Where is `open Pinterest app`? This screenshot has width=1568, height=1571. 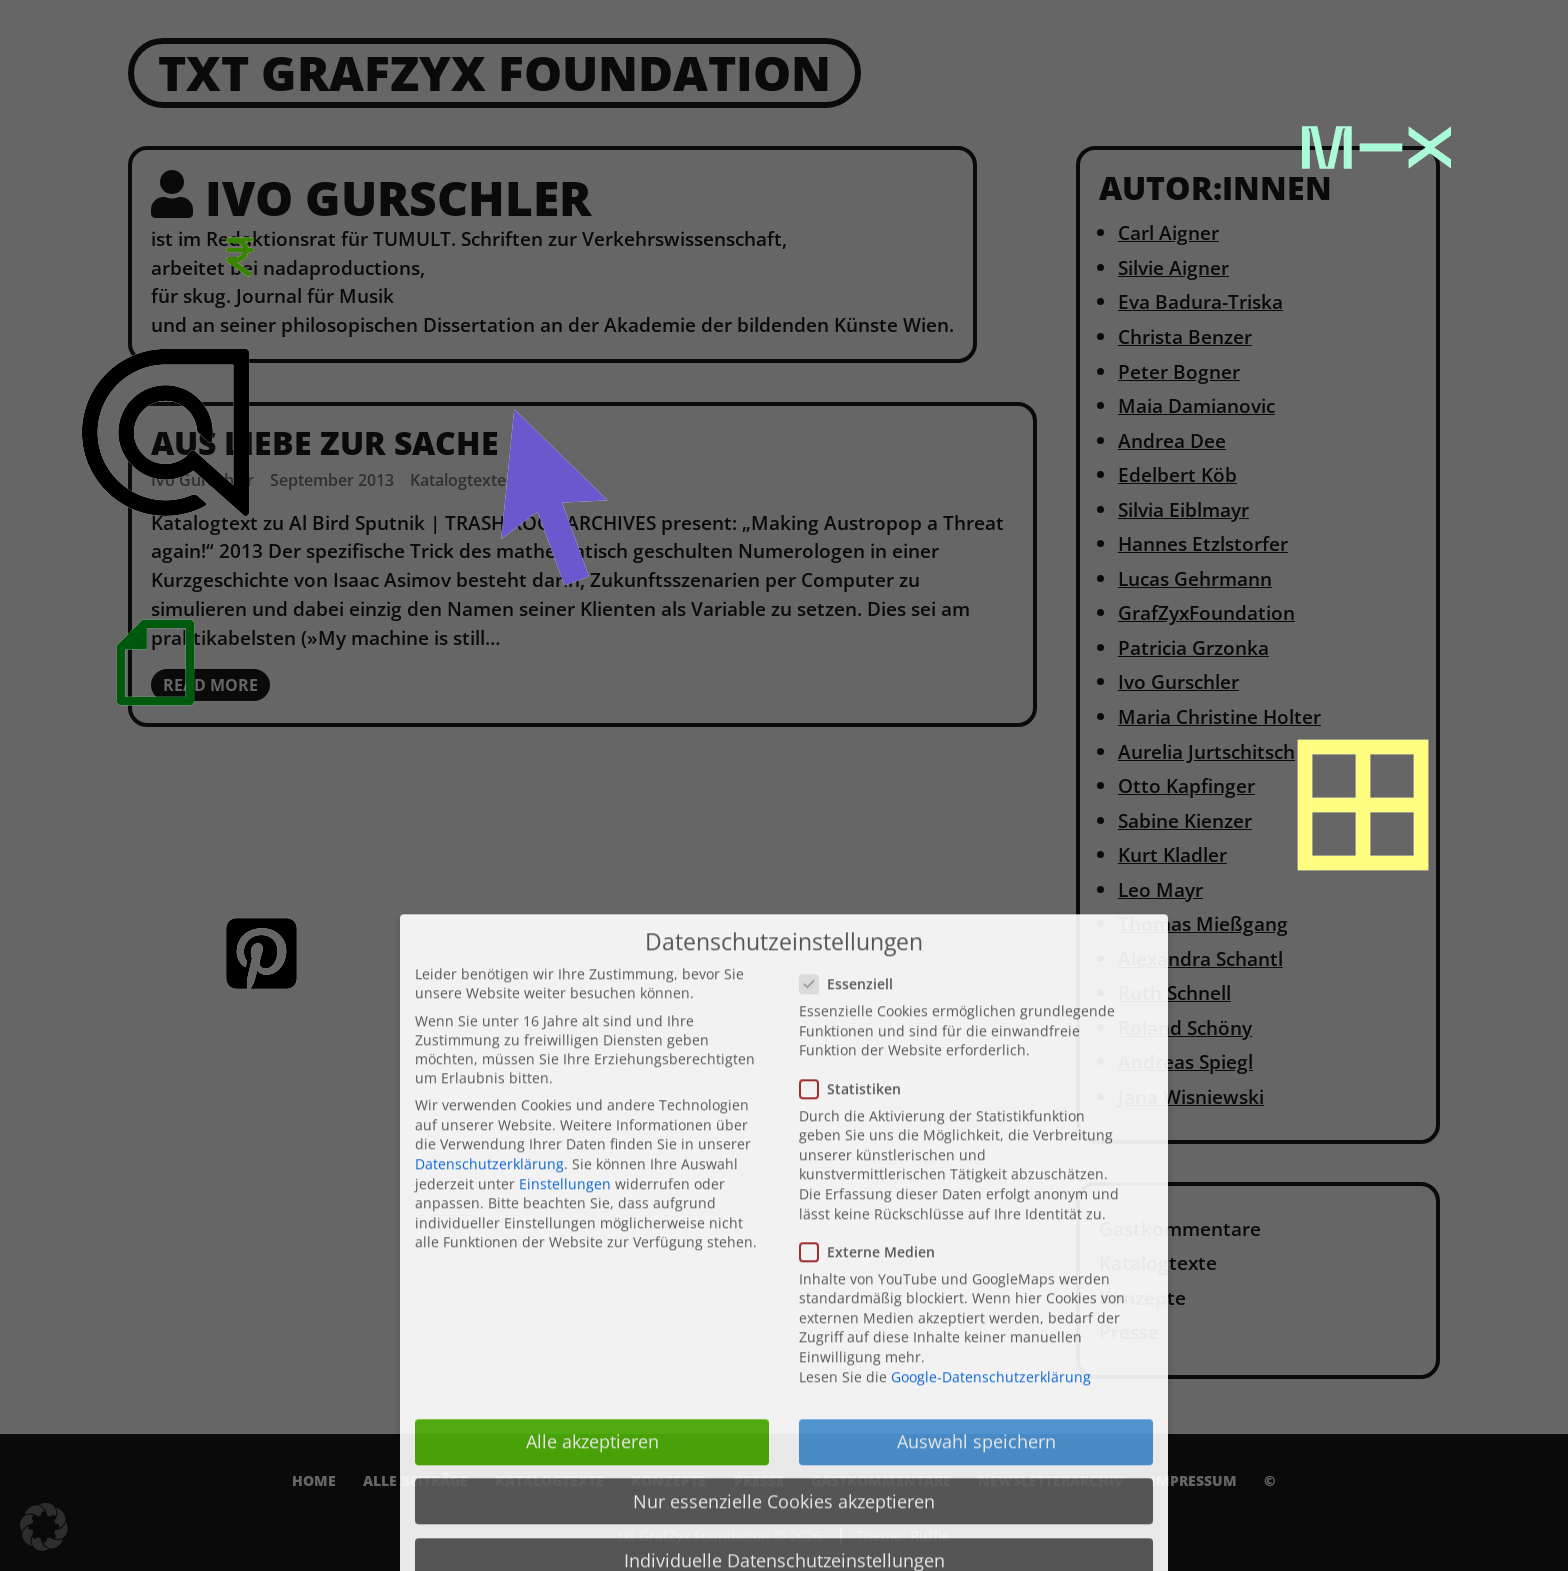
open Pinterest app is located at coordinates (261, 953).